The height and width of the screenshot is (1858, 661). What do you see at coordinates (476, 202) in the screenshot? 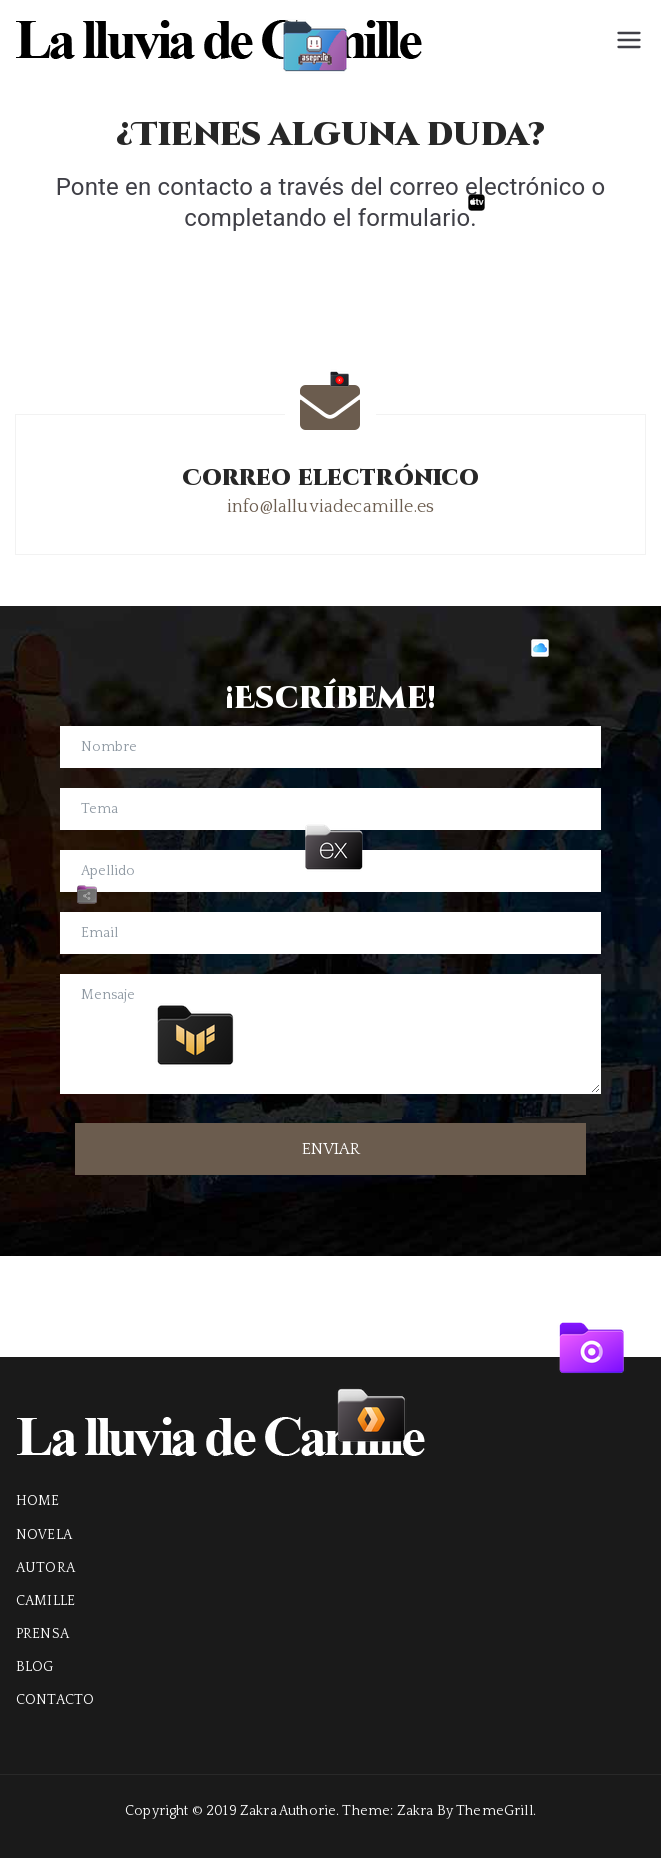
I see `access Apple TV app or device` at bounding box center [476, 202].